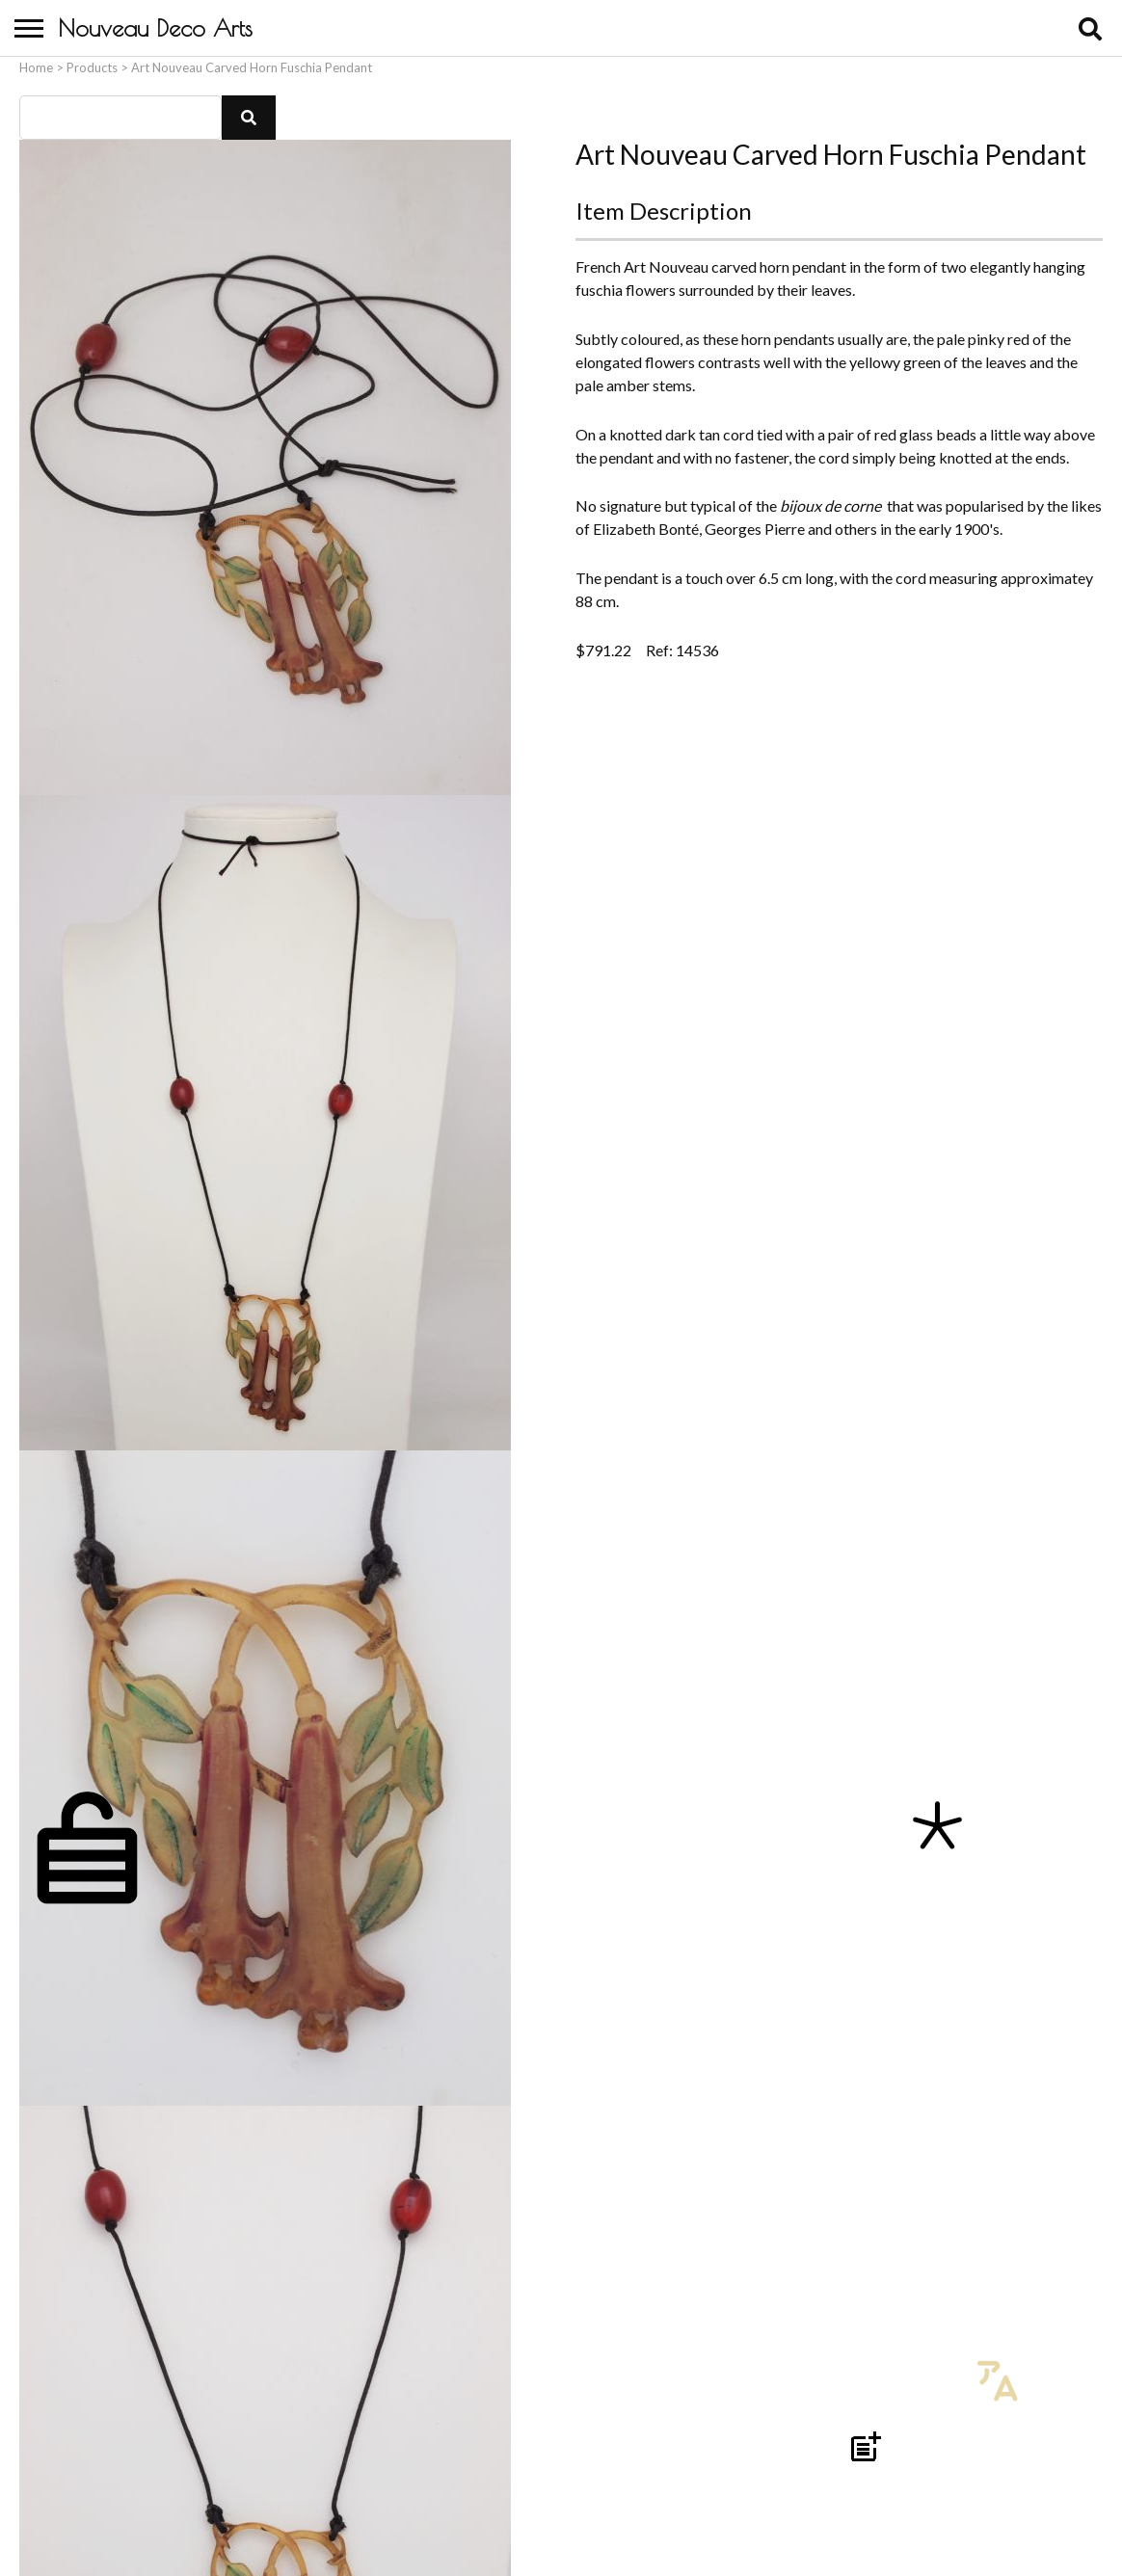 The image size is (1122, 2576). Describe the element at coordinates (87, 1853) in the screenshot. I see `unlocked or unsecured state` at that location.